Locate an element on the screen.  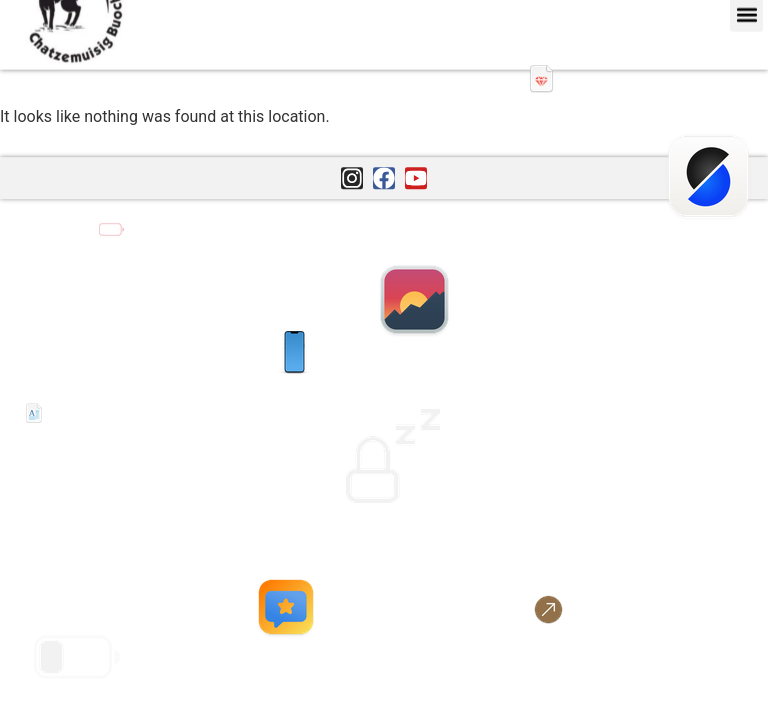
system sleep mode is enabled and unrestricted is located at coordinates (393, 456).